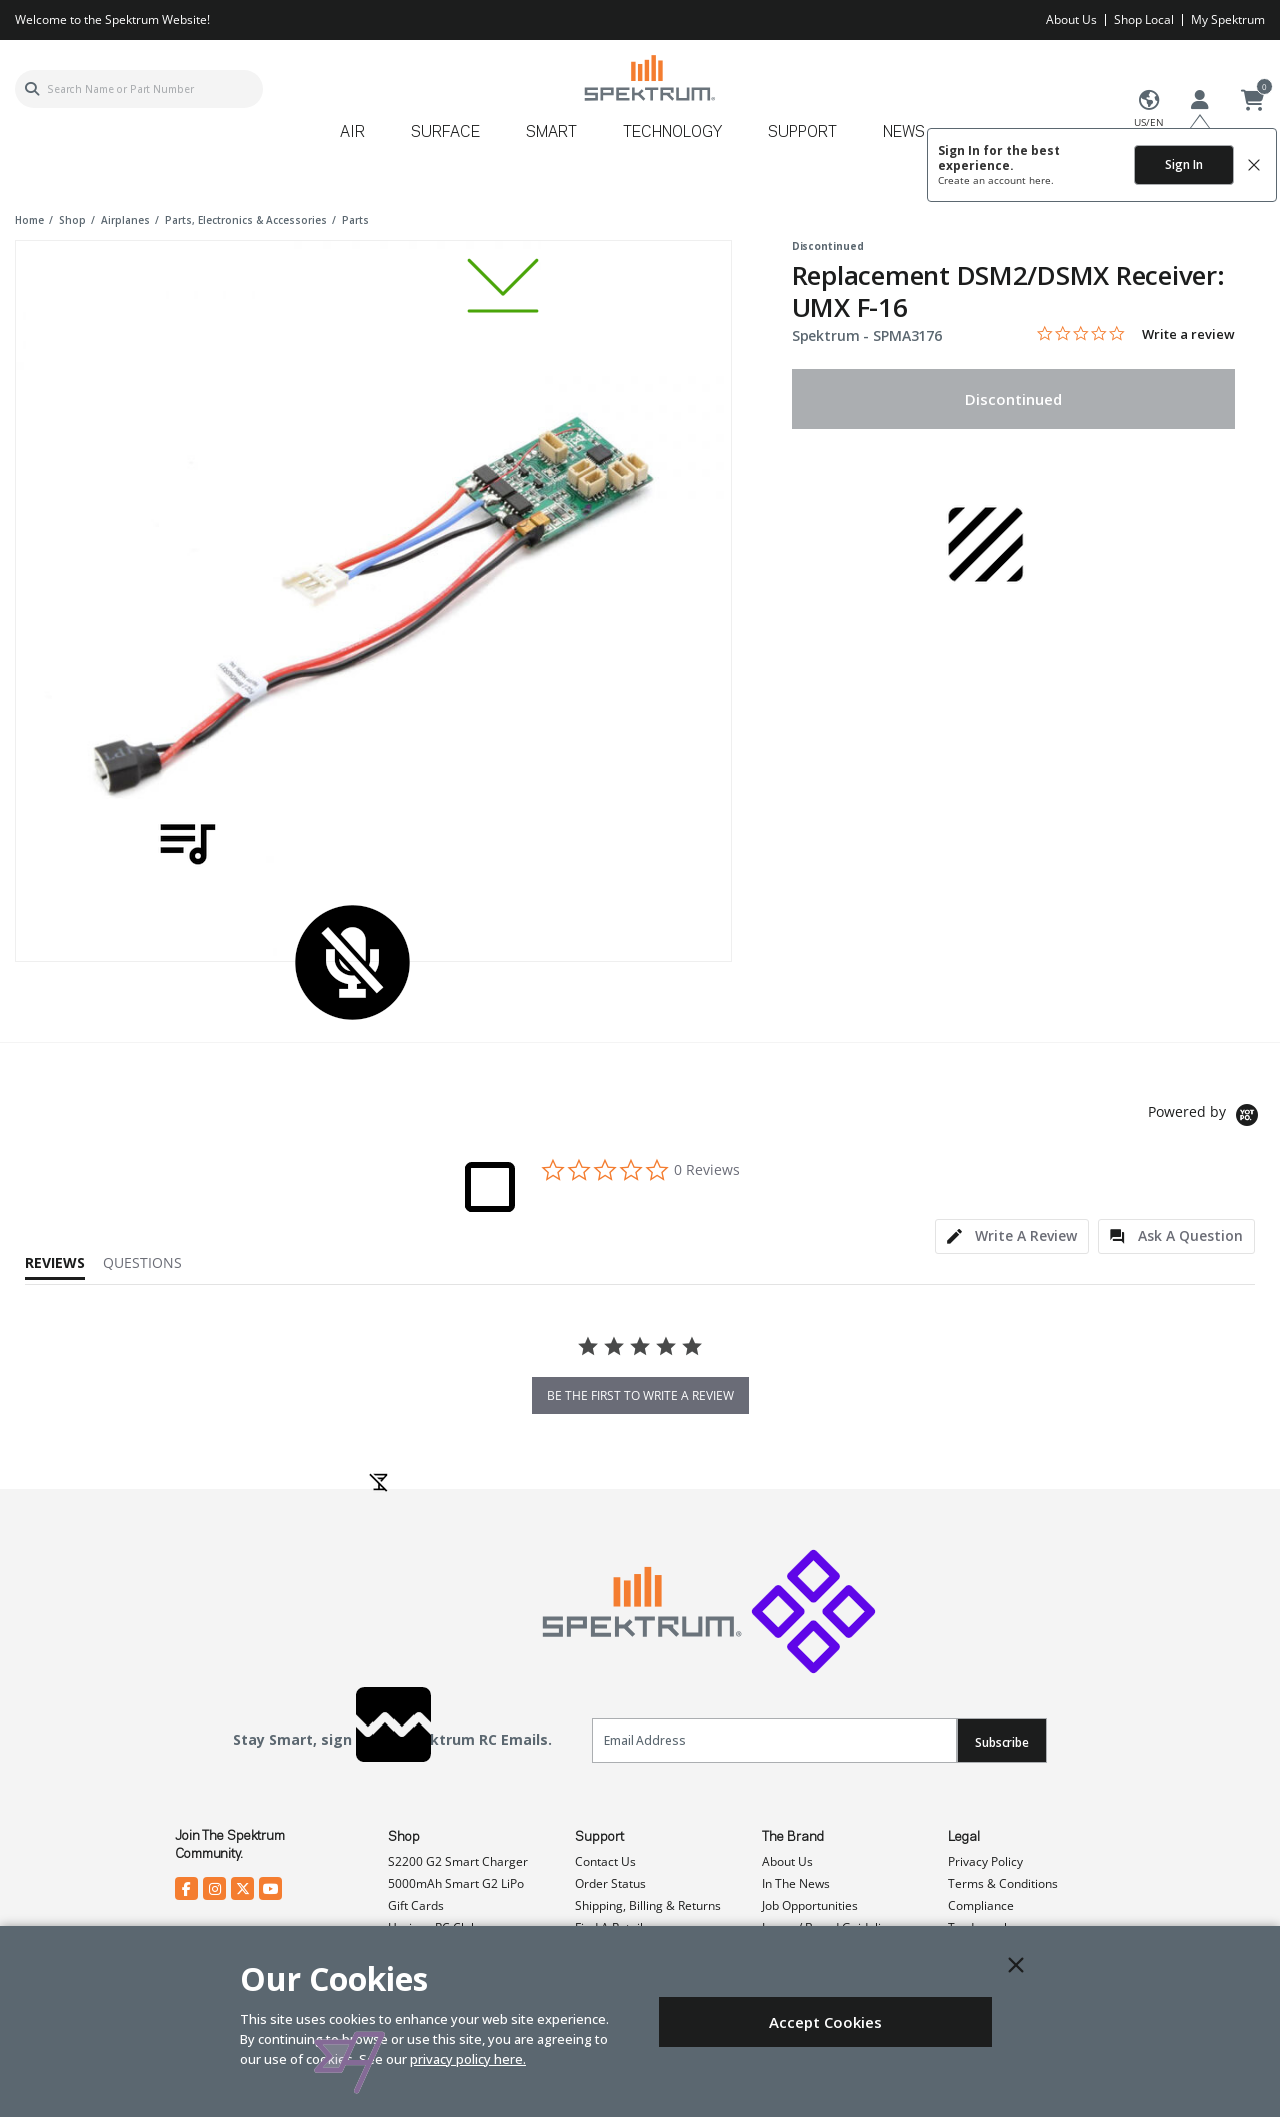  I want to click on indicates an image failed to load, so click(393, 1724).